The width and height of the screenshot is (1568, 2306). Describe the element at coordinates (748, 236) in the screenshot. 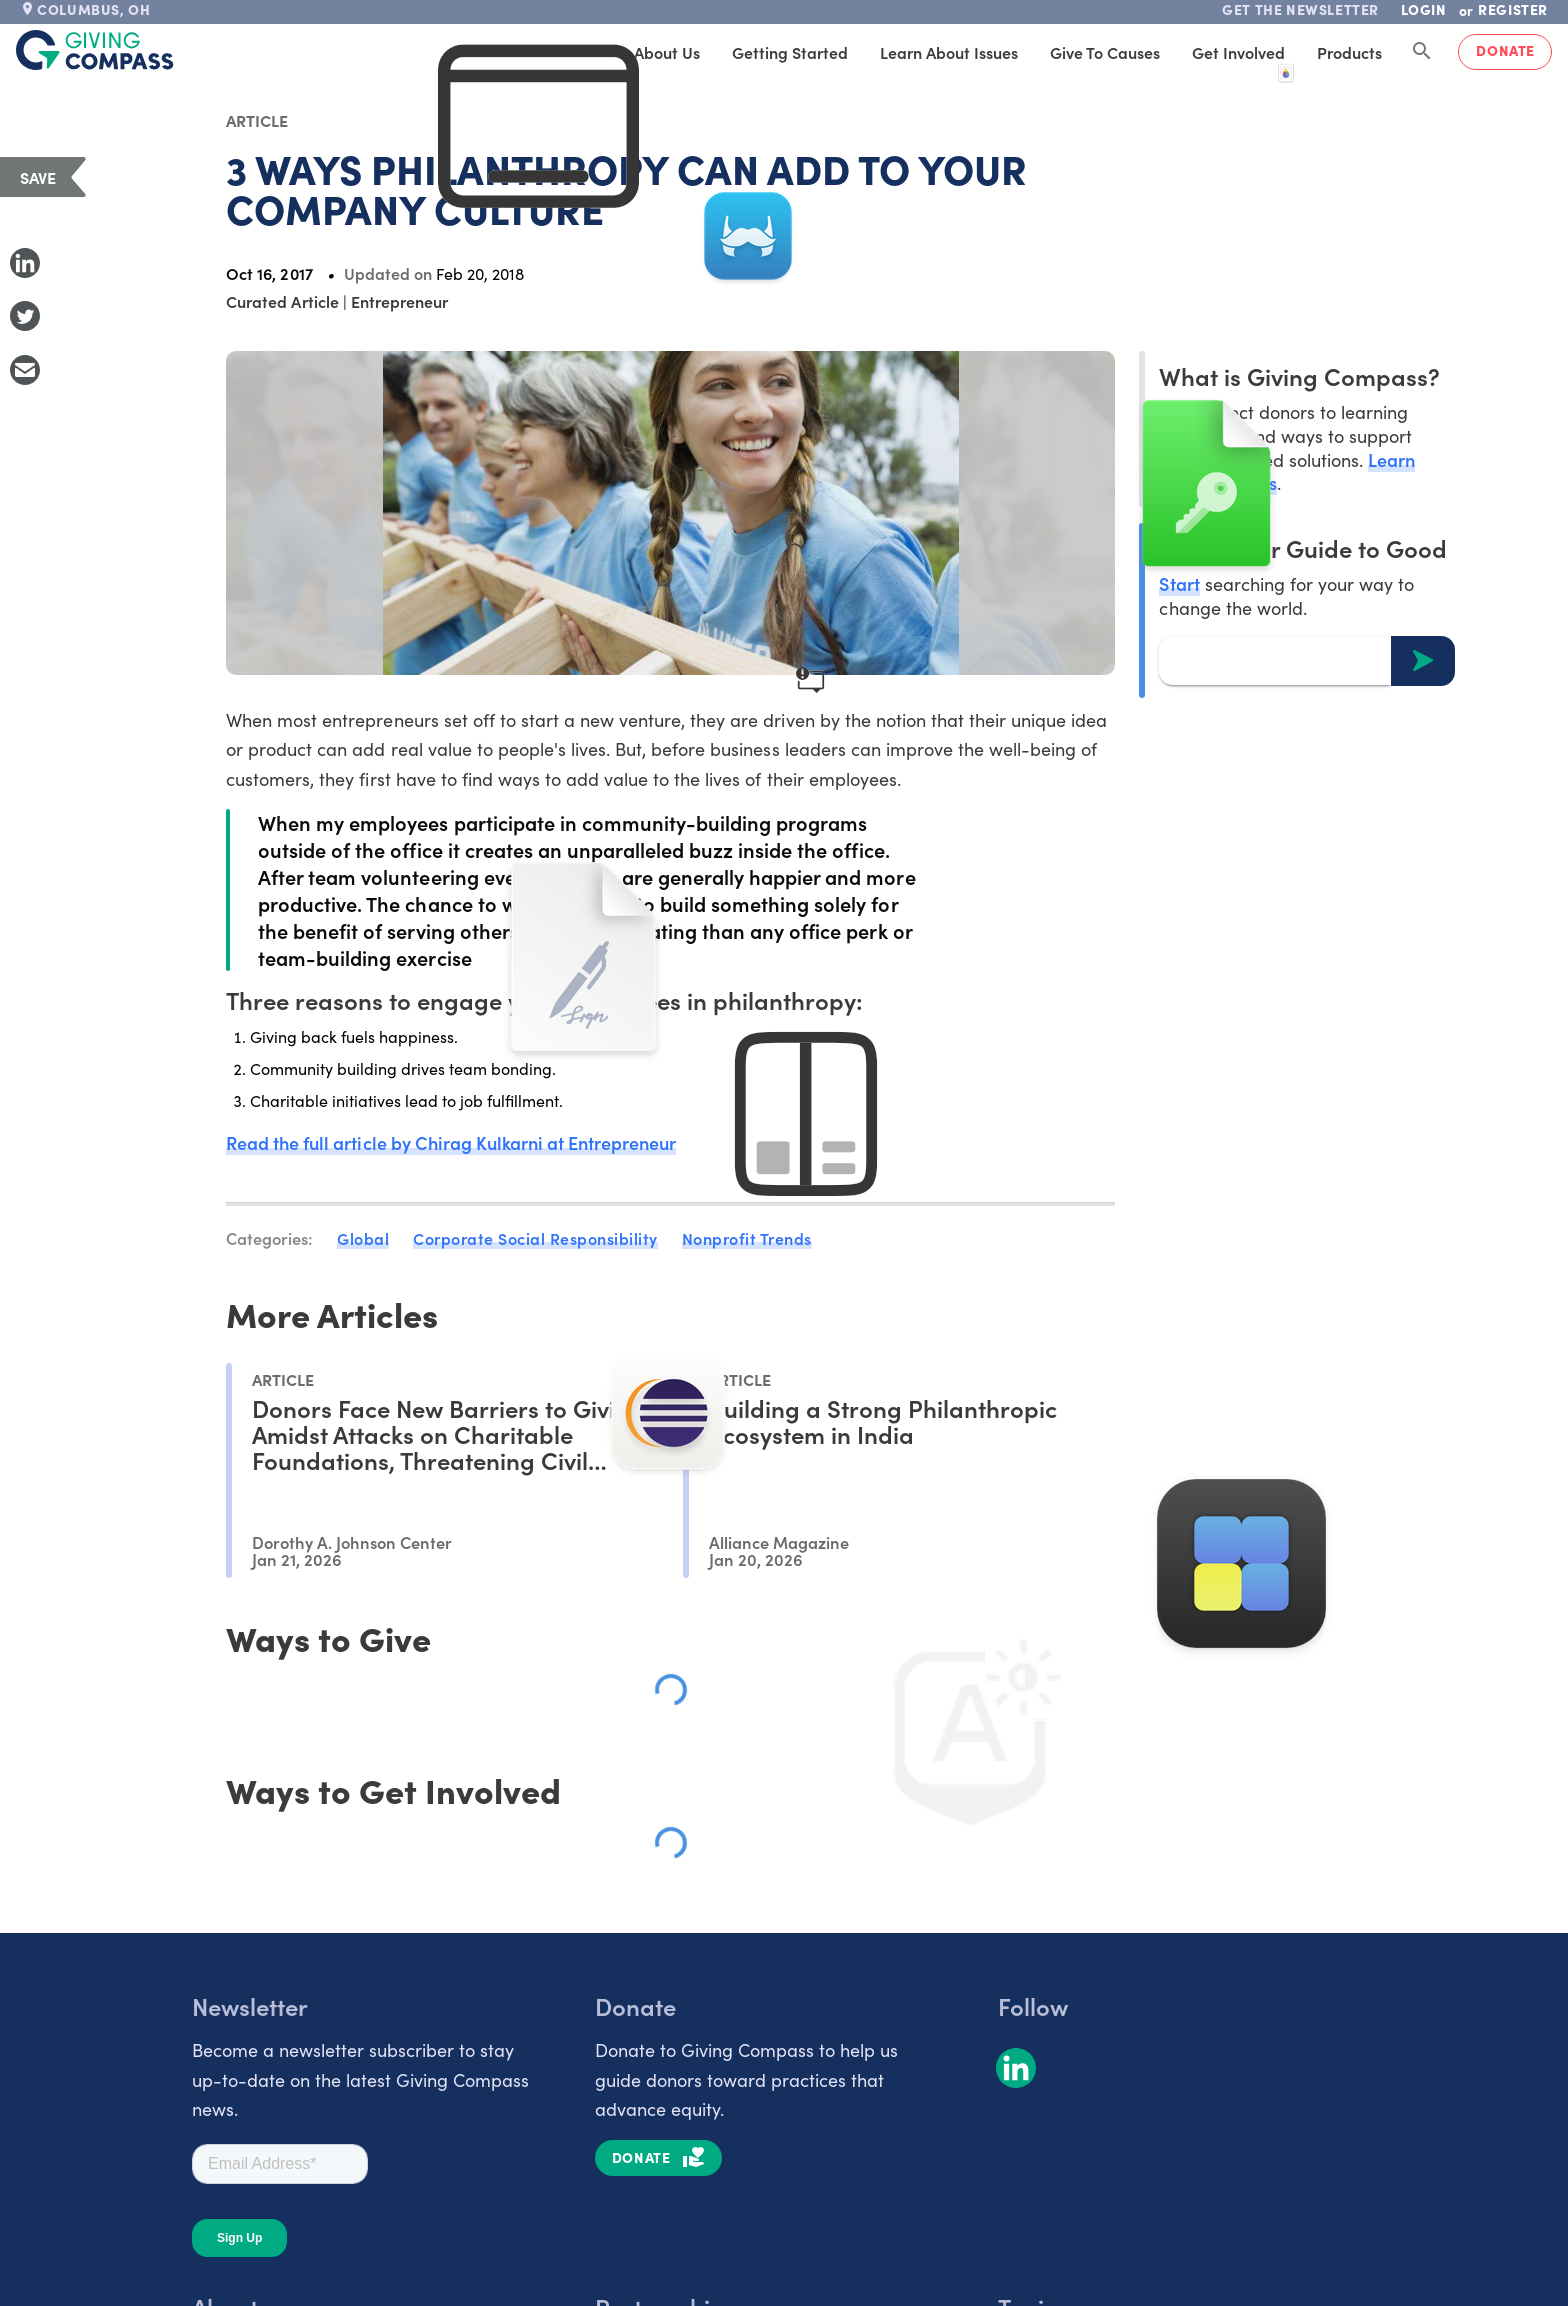

I see `open franz messaging app` at that location.